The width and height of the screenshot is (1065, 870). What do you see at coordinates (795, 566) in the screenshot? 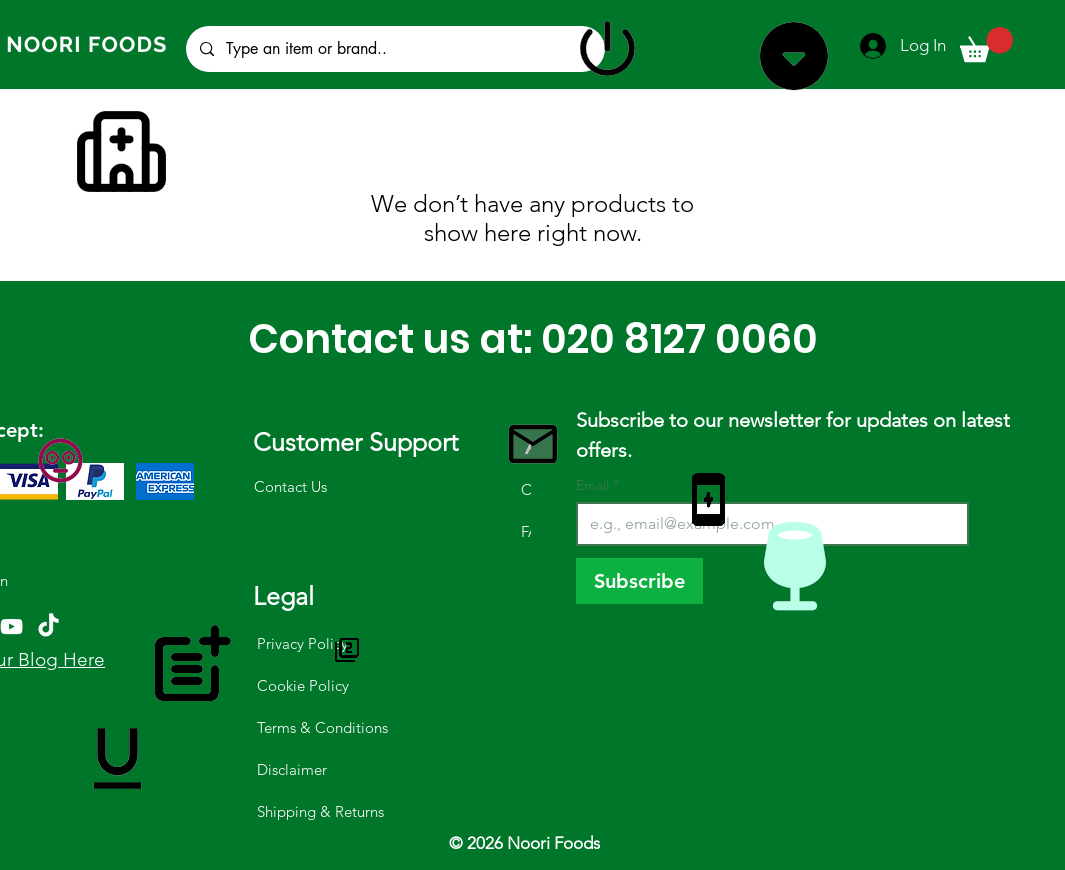
I see `view drink or beverage options` at bounding box center [795, 566].